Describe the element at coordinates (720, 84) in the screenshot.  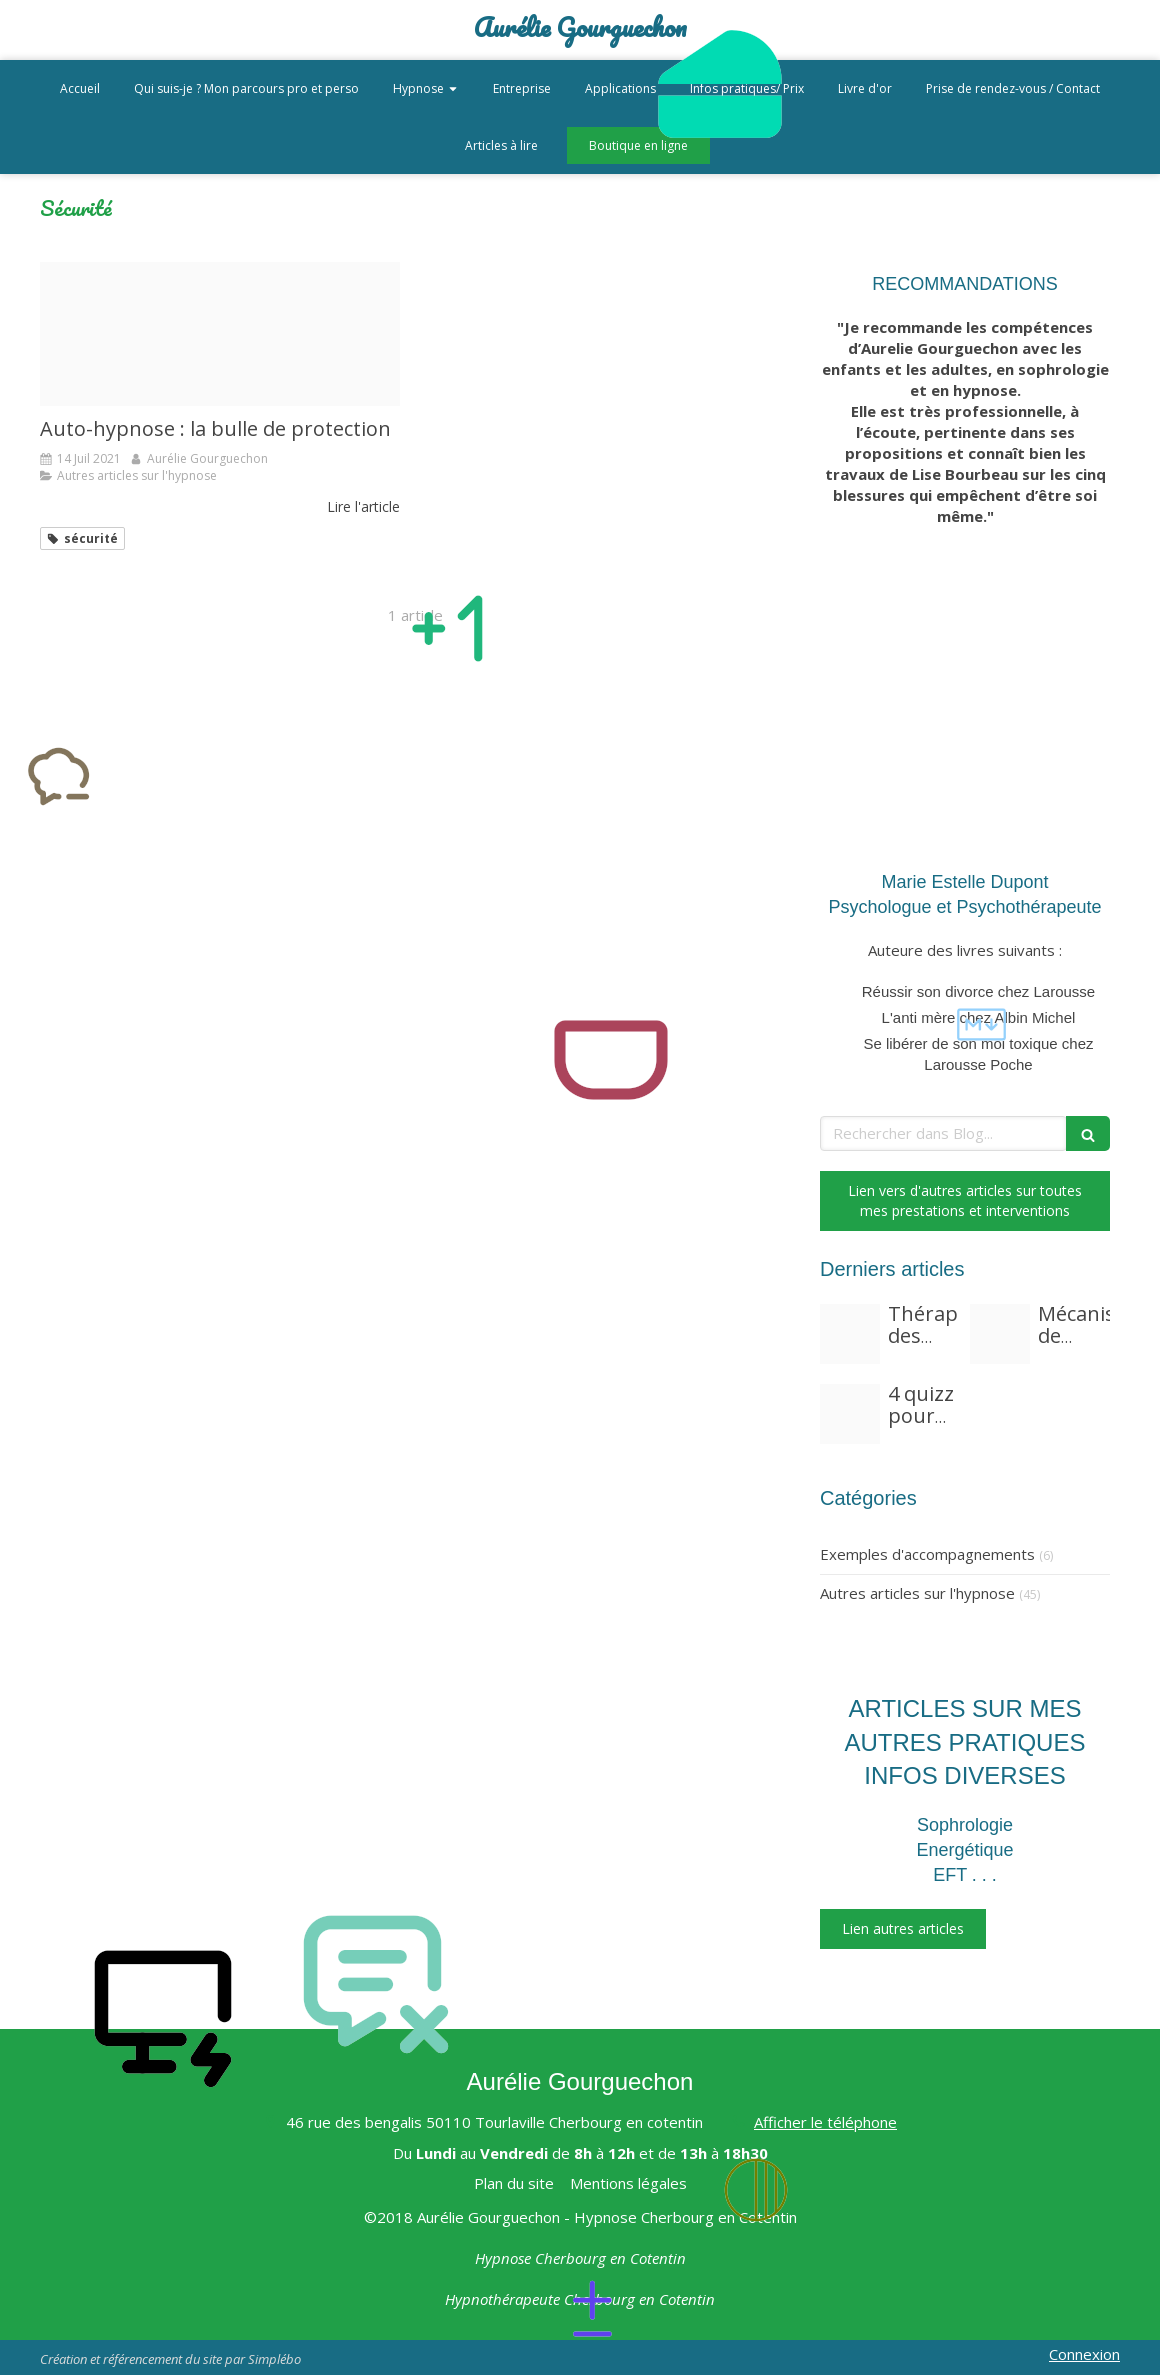
I see `indicates dairy or cheese category in a food app` at that location.